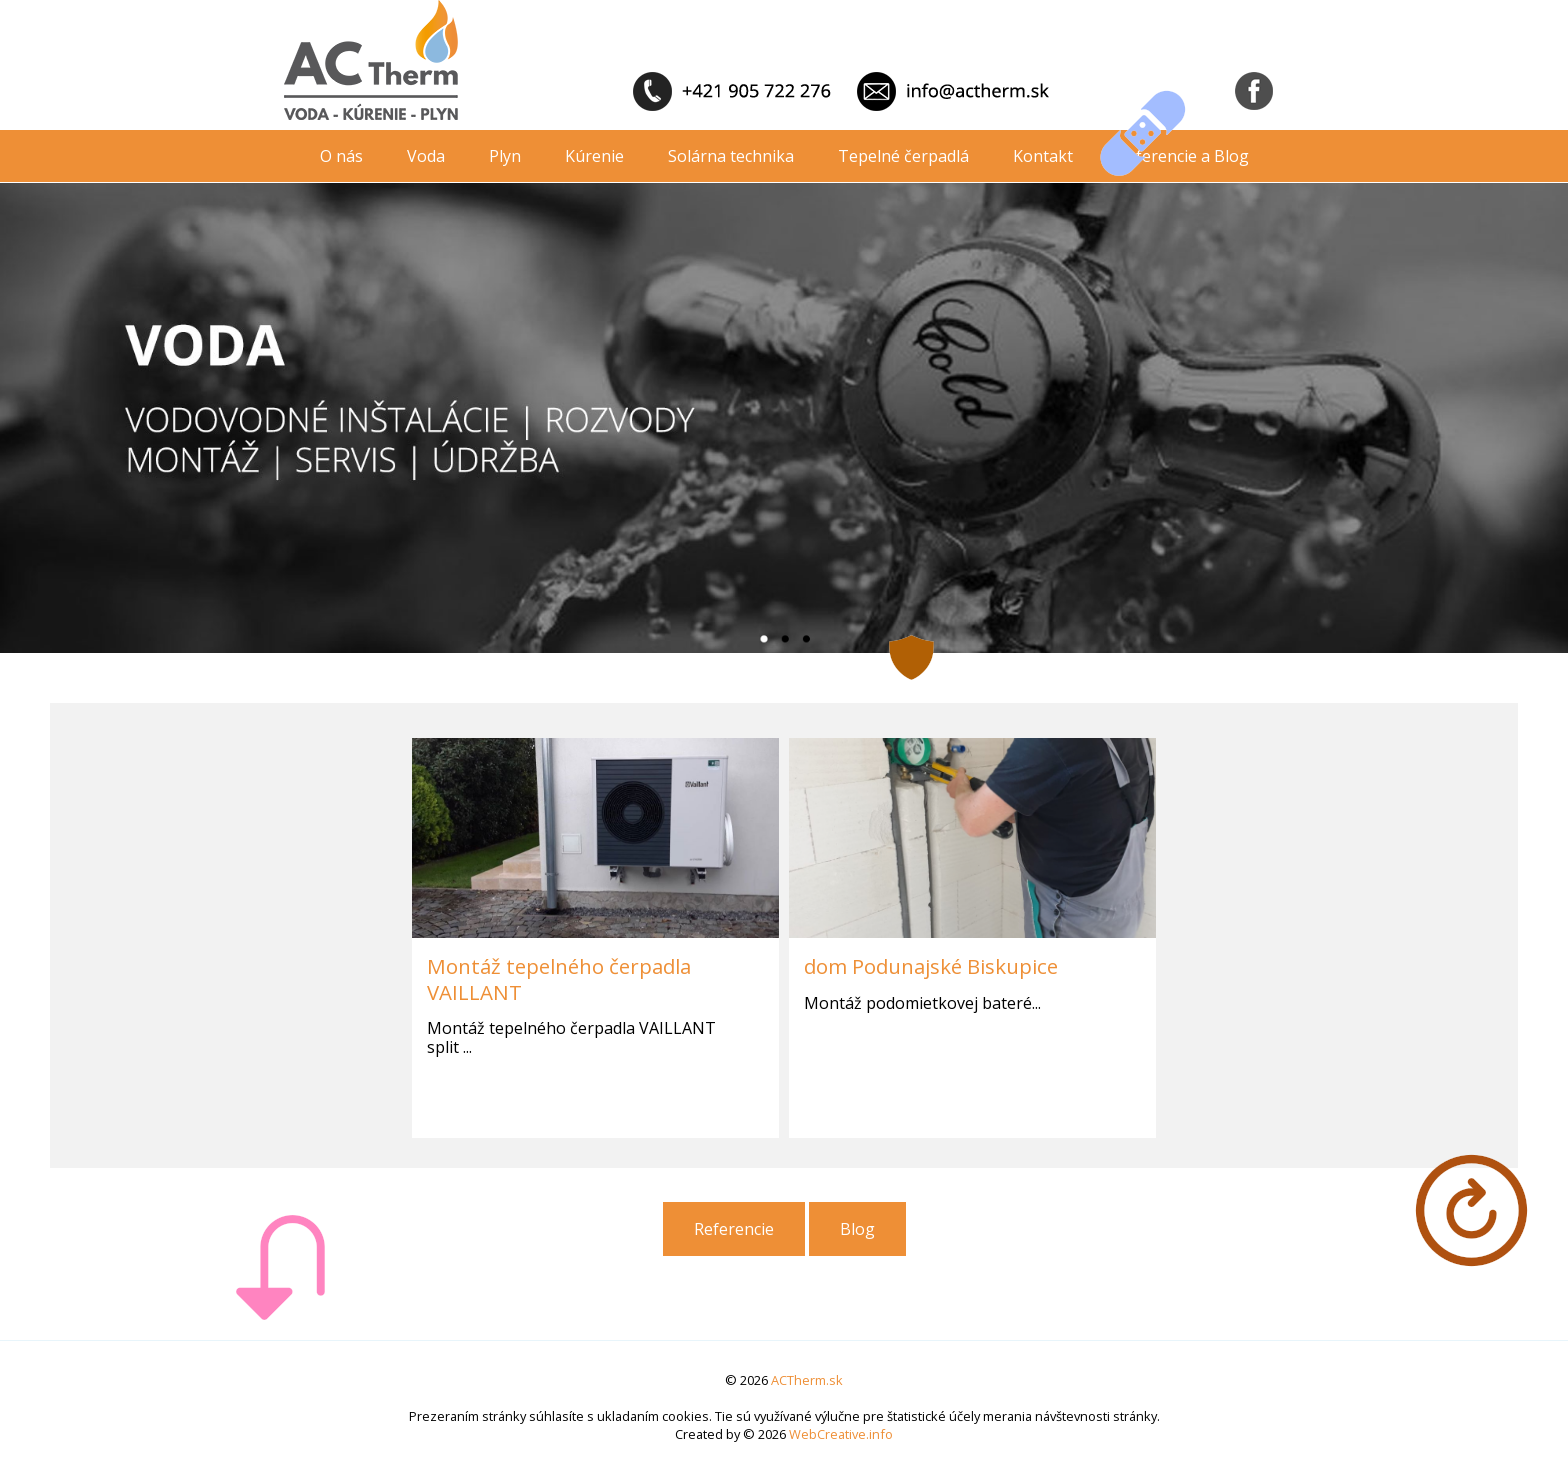  What do you see at coordinates (911, 657) in the screenshot?
I see `access security settings` at bounding box center [911, 657].